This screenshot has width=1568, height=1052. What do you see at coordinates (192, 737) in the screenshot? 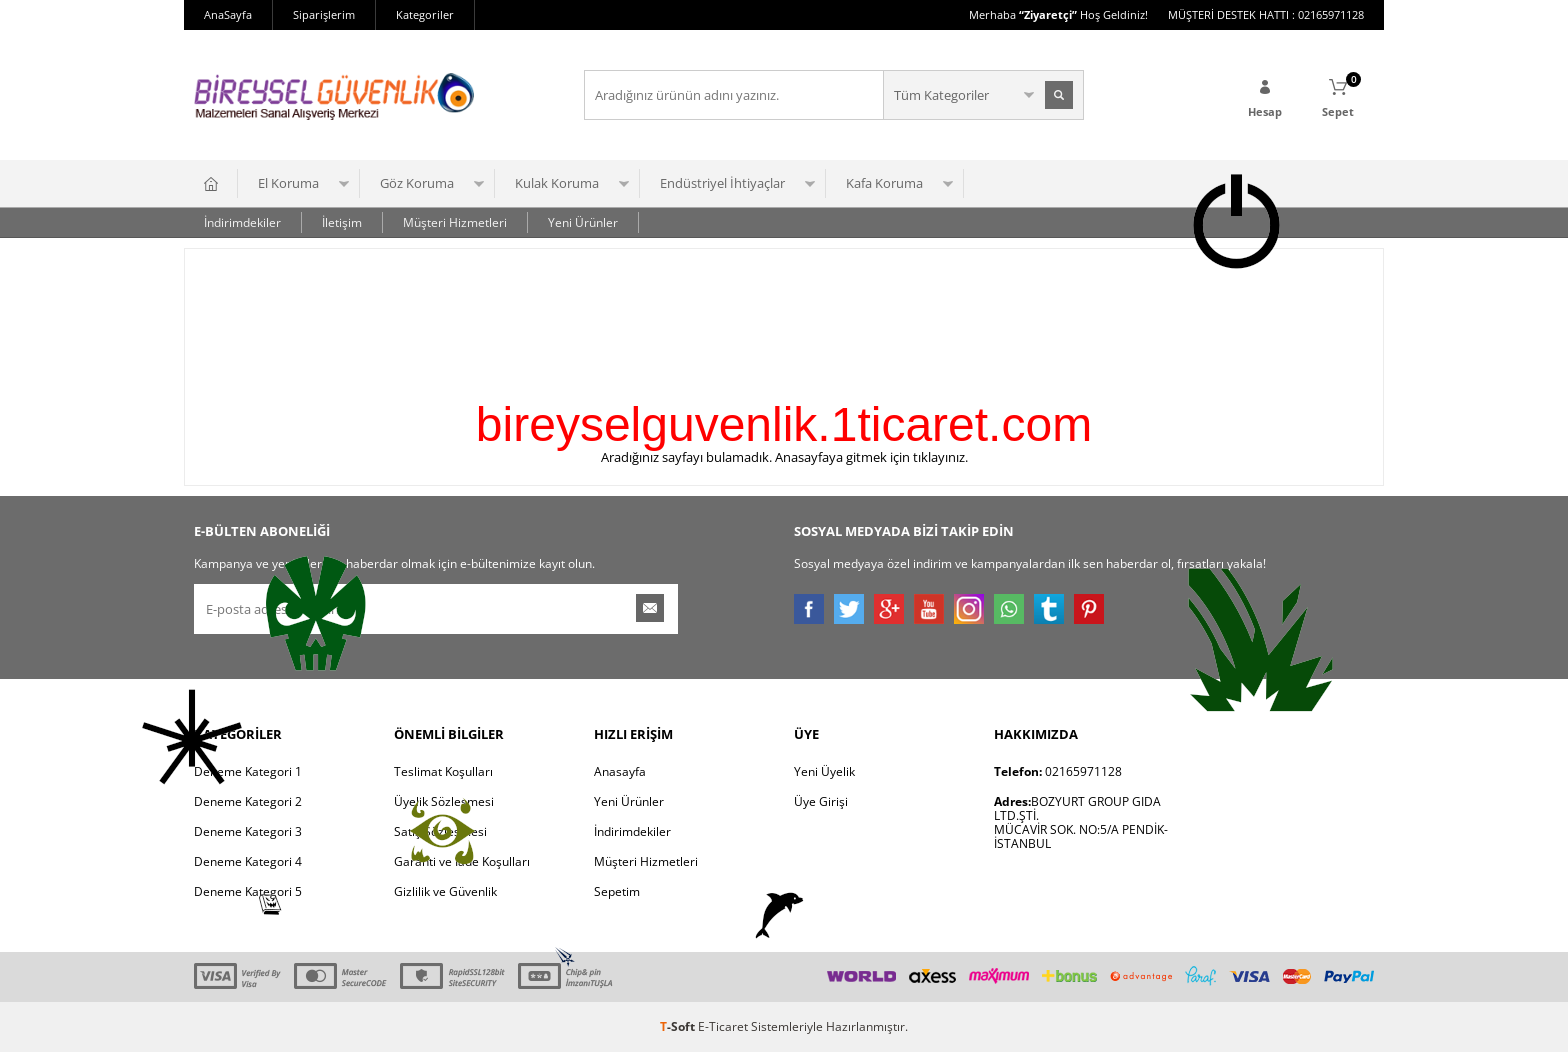
I see `activate laser or beam attack` at bounding box center [192, 737].